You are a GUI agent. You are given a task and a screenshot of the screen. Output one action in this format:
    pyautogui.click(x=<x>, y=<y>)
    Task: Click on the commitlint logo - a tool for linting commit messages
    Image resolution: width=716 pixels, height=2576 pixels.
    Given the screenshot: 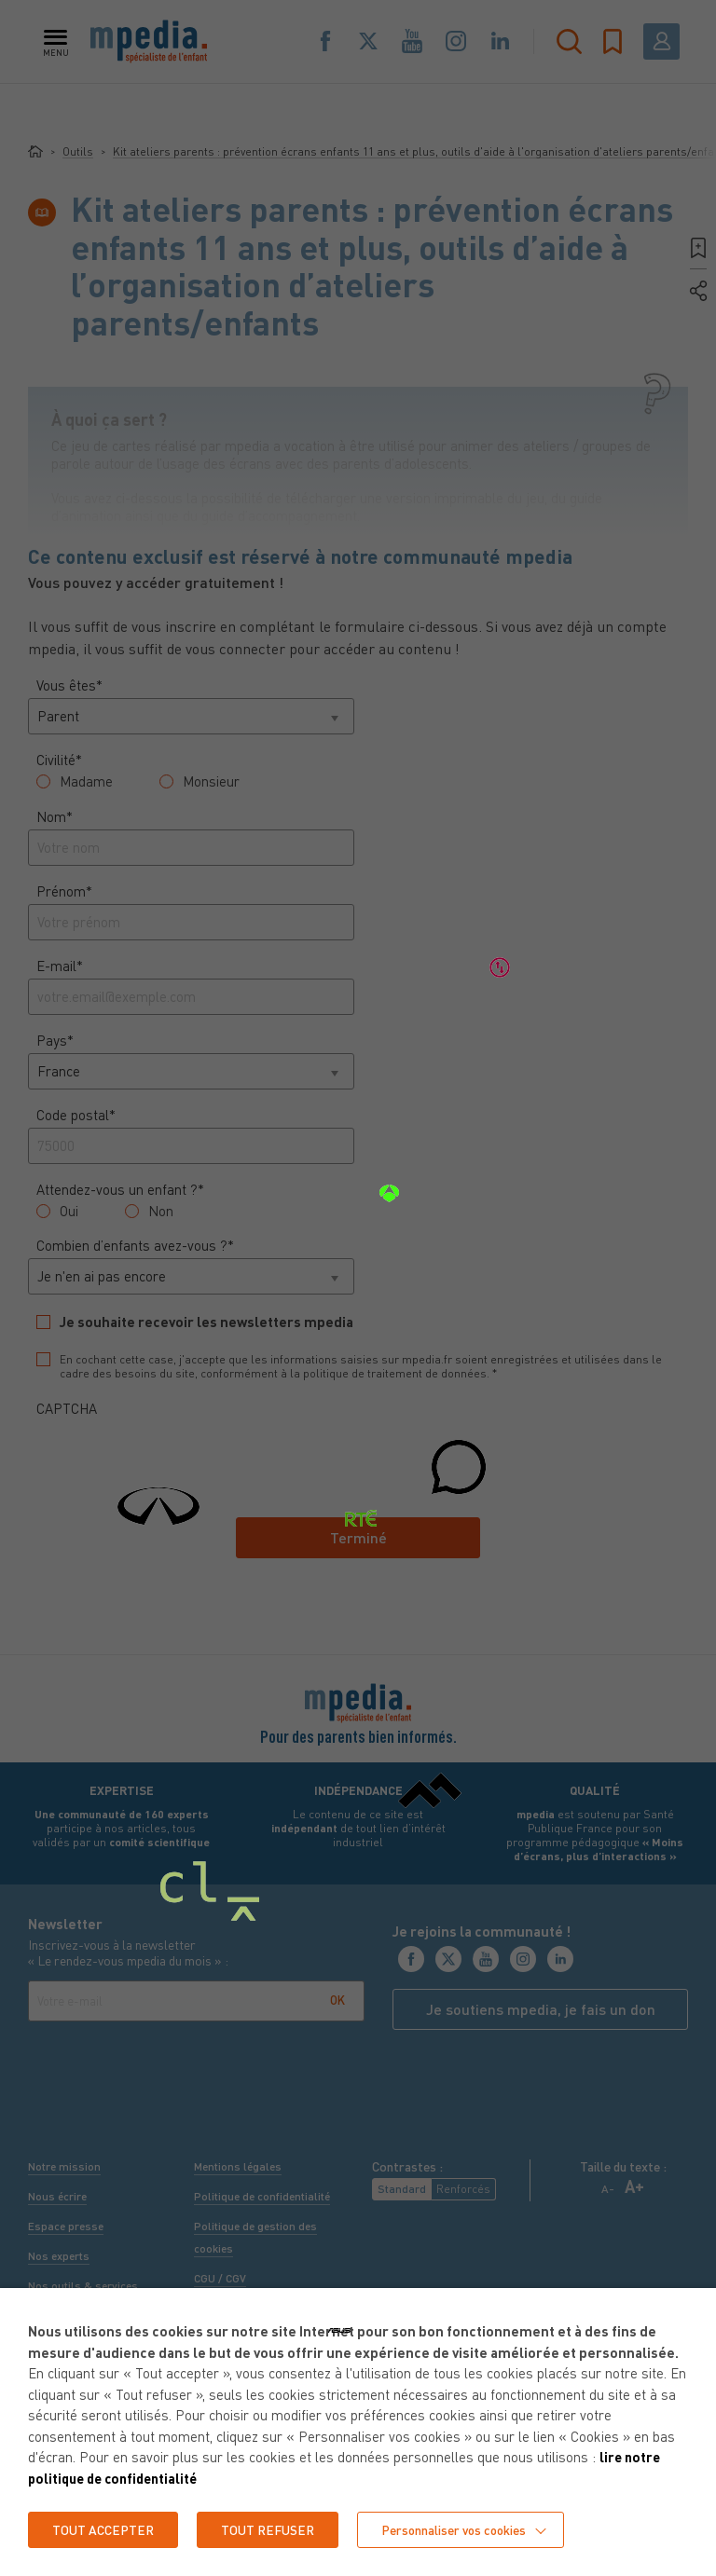 What is the action you would take?
    pyautogui.click(x=210, y=1891)
    